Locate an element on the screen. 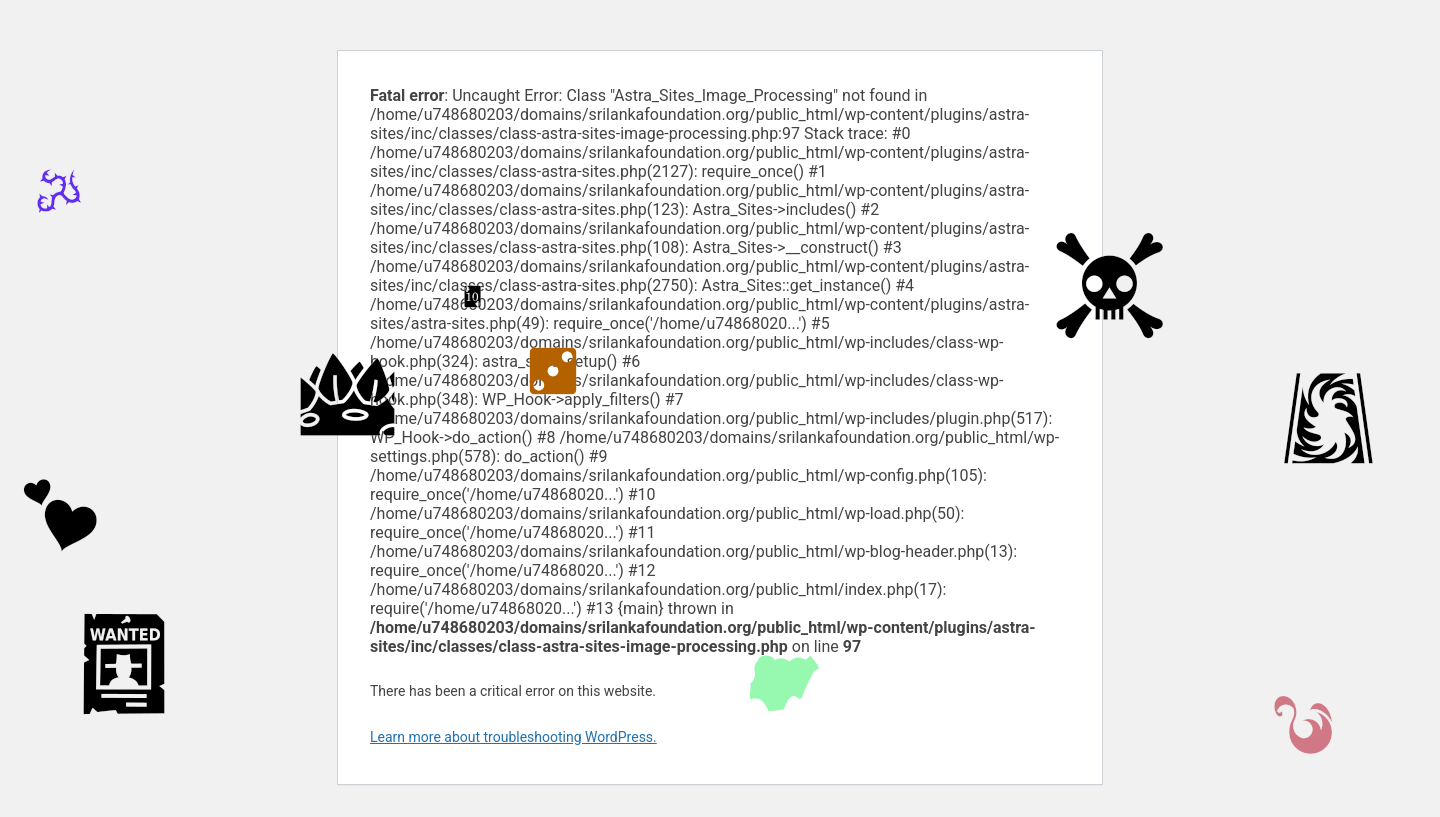  enter a magical portal or gateway is located at coordinates (1328, 418).